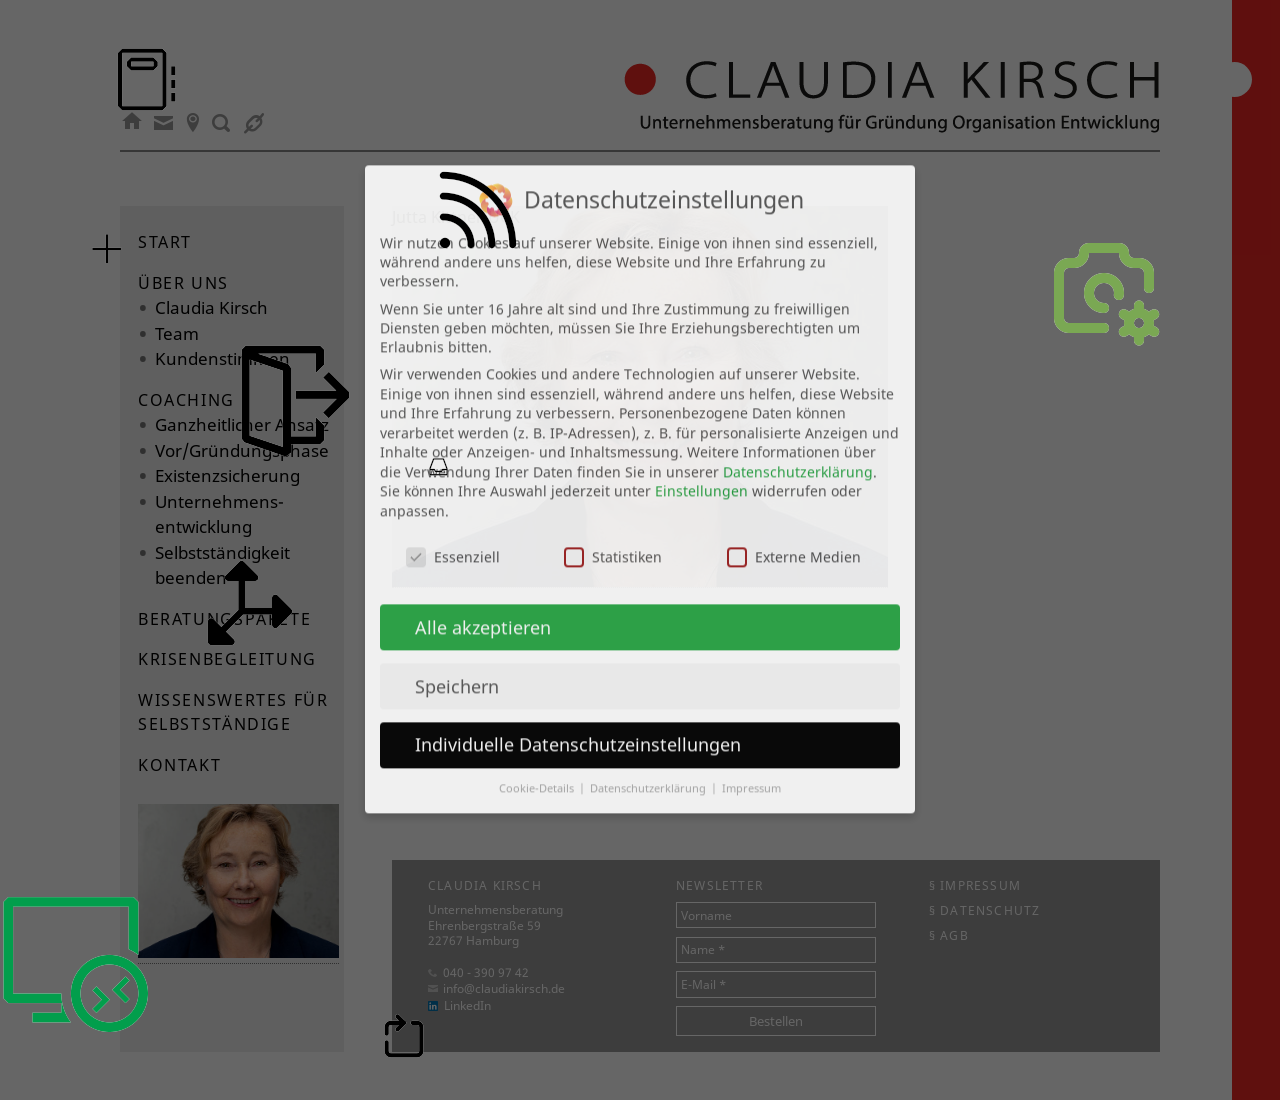  What do you see at coordinates (1104, 288) in the screenshot?
I see `adjust camera settings` at bounding box center [1104, 288].